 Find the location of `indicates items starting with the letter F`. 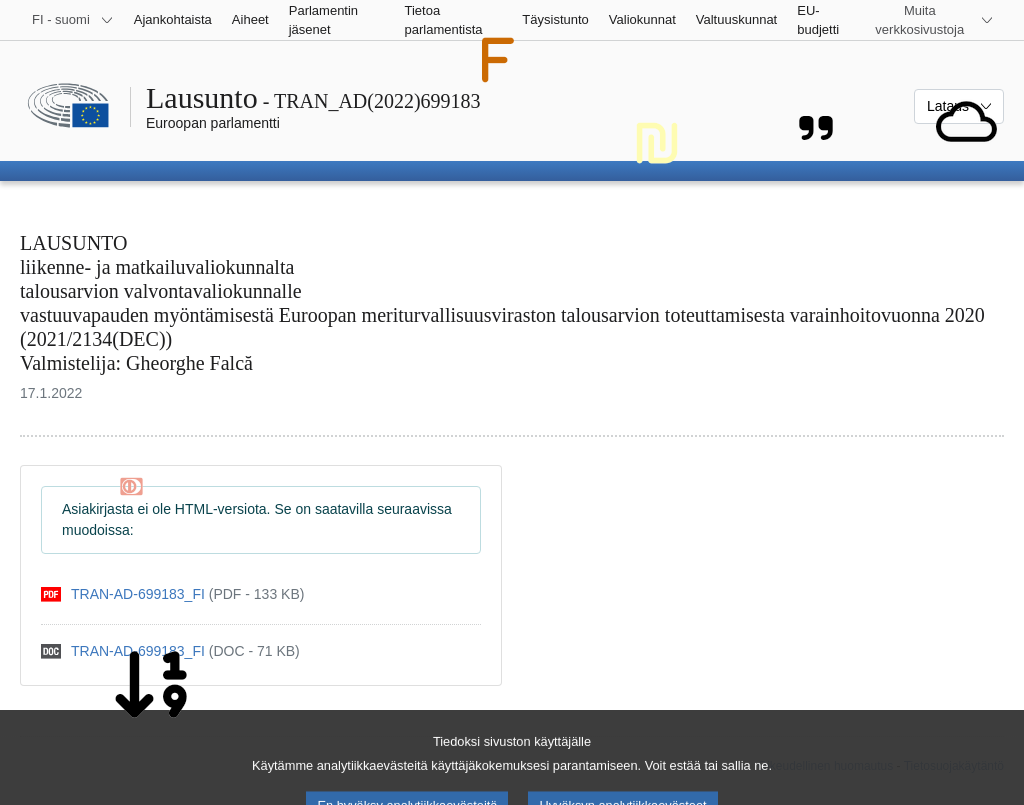

indicates items starting with the letter F is located at coordinates (498, 60).